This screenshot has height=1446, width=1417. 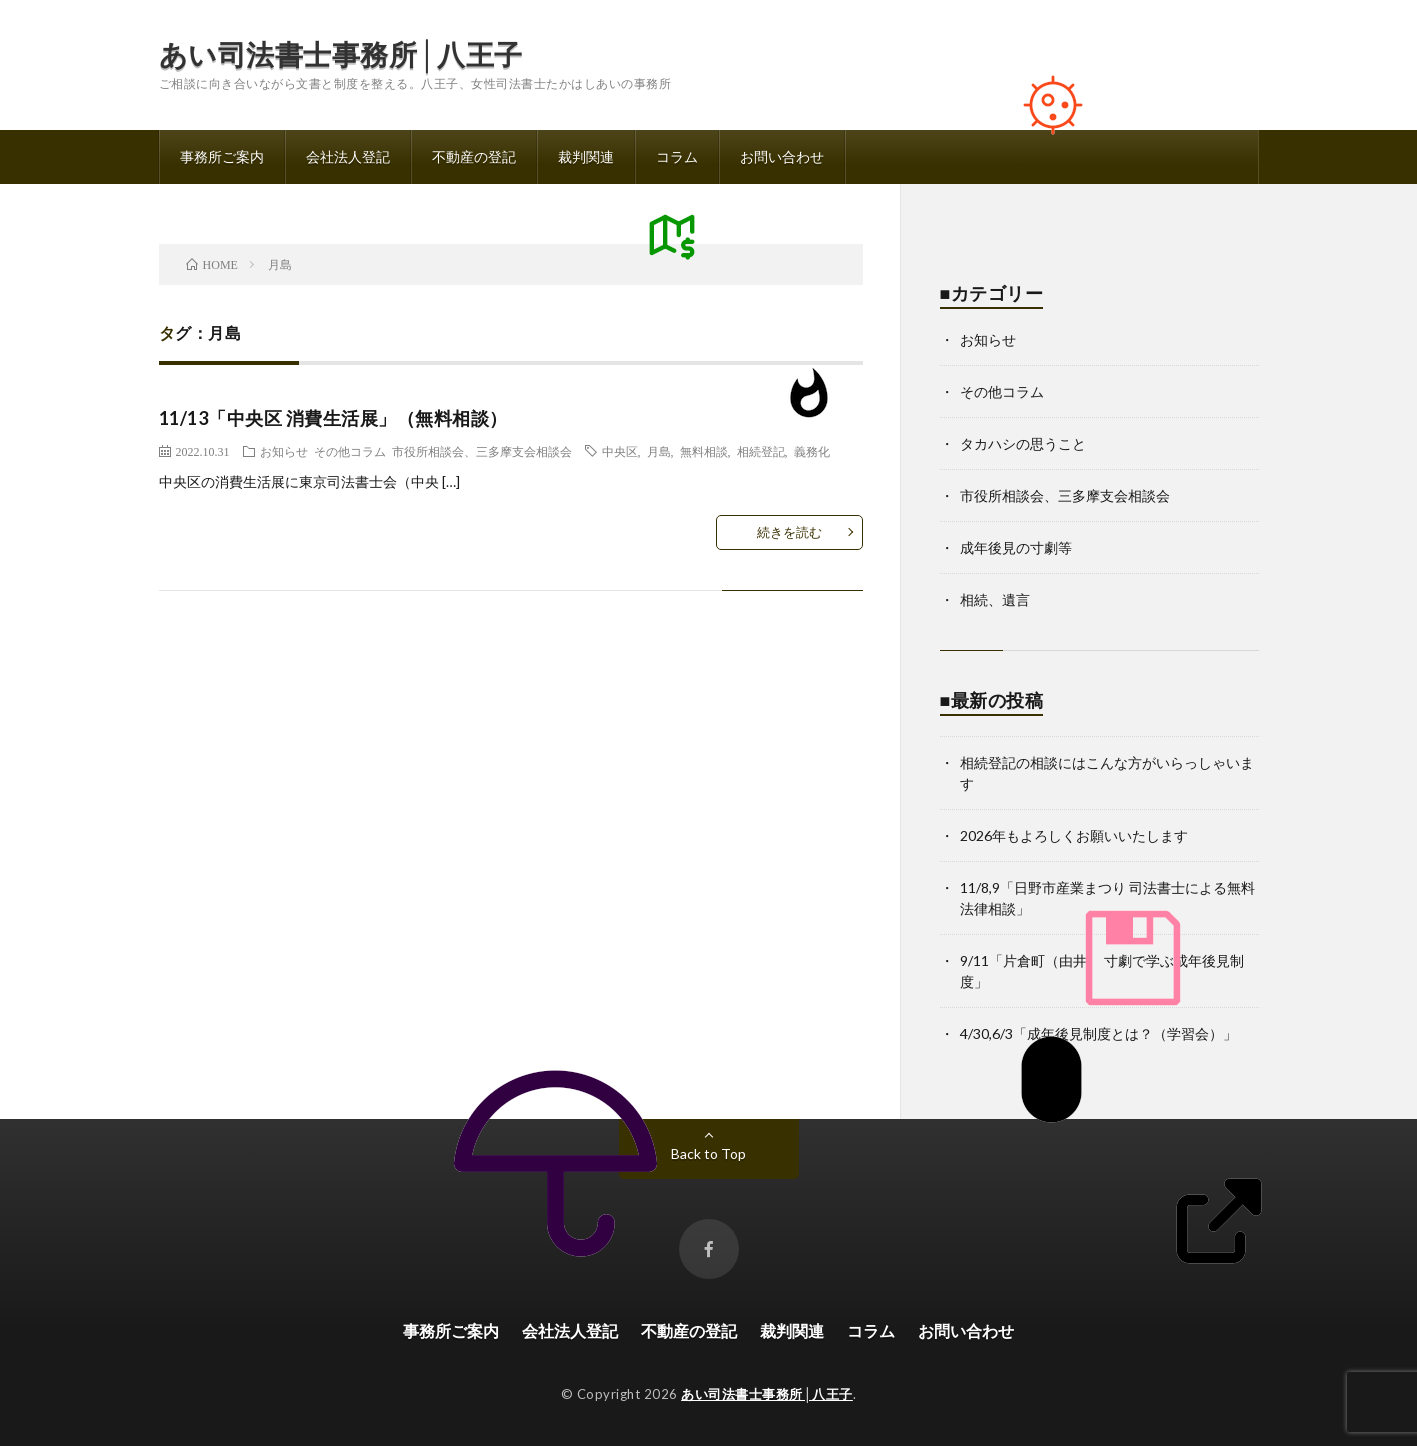 What do you see at coordinates (1051, 1079) in the screenshot?
I see `access medication or pharmacy features` at bounding box center [1051, 1079].